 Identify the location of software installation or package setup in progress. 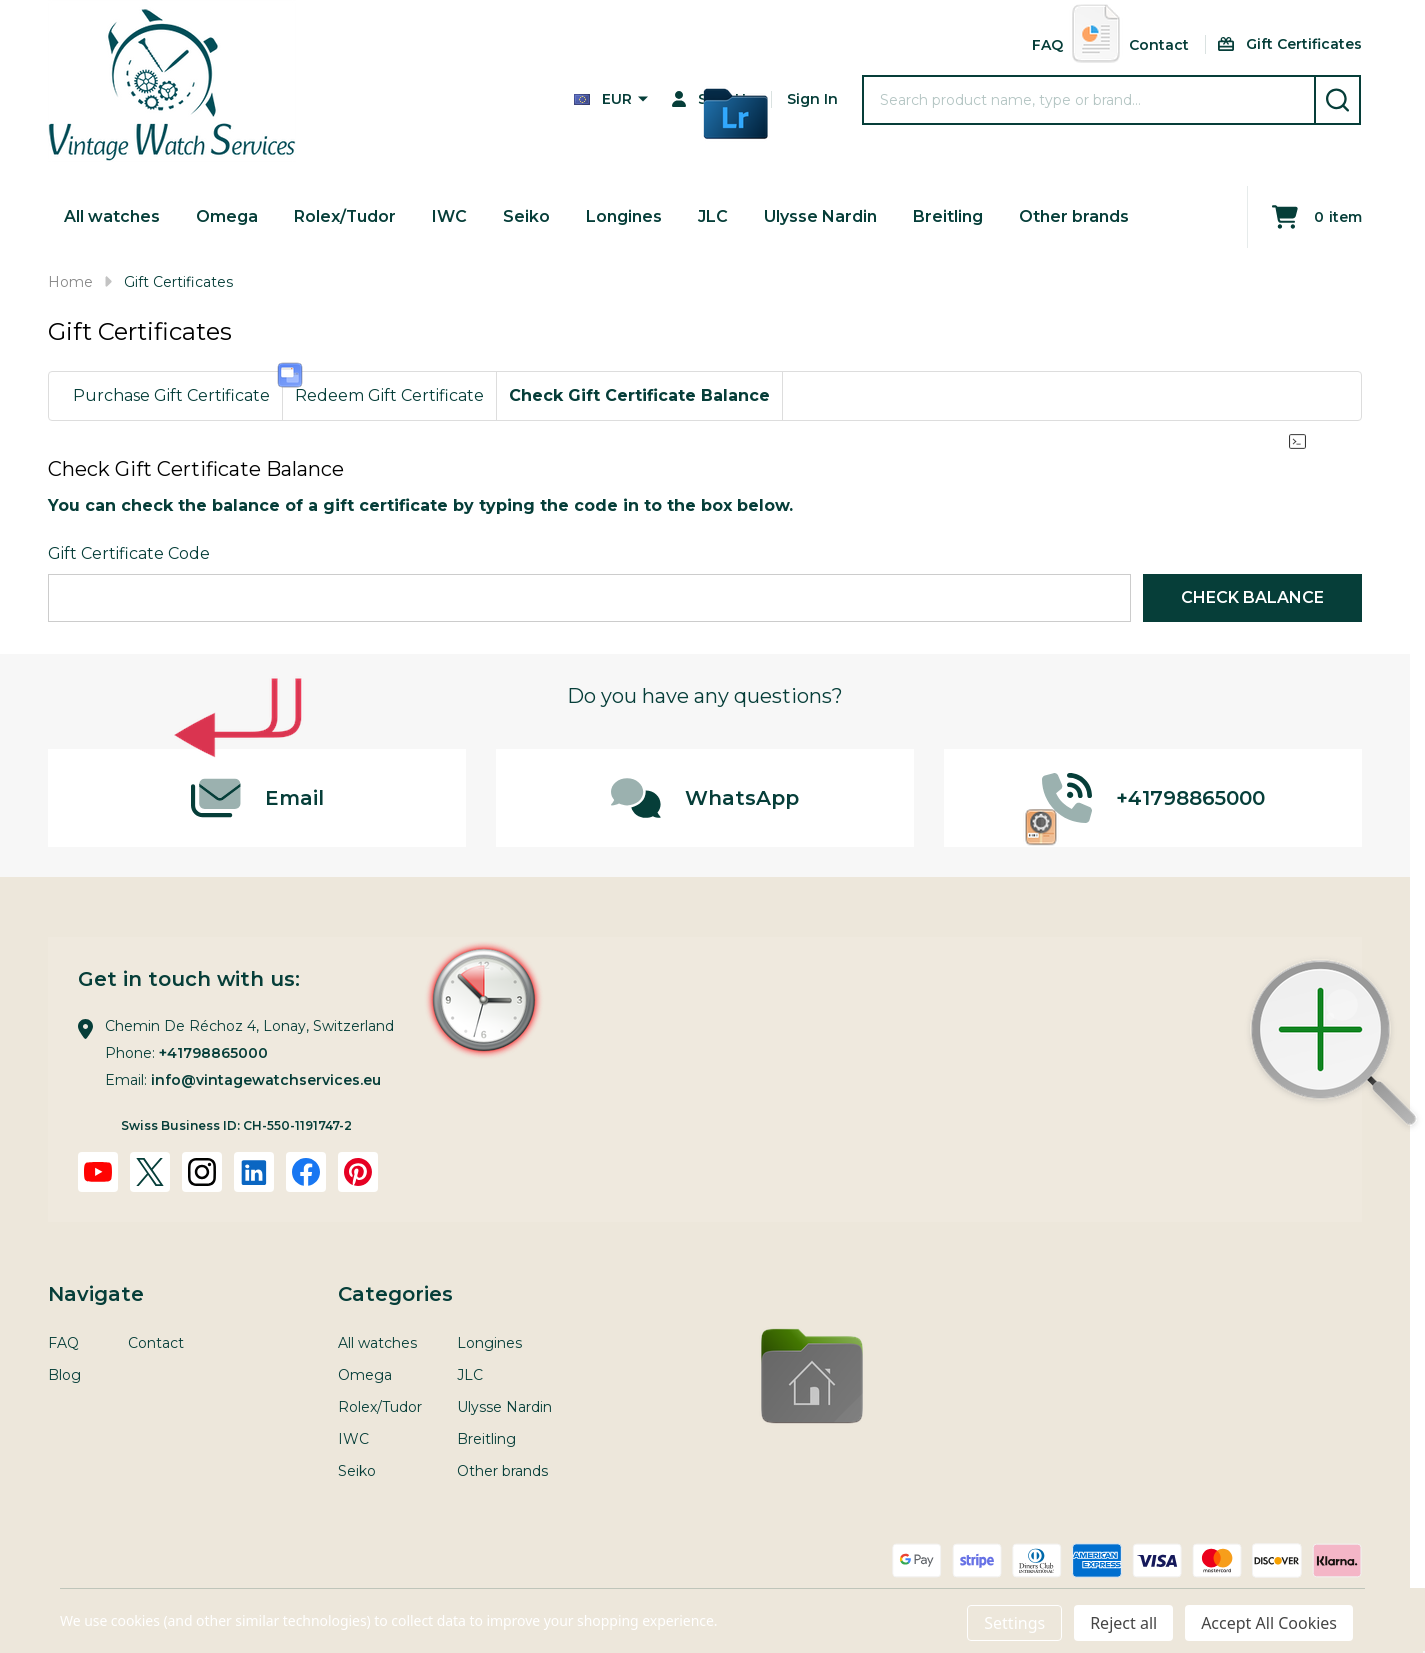
(1041, 827).